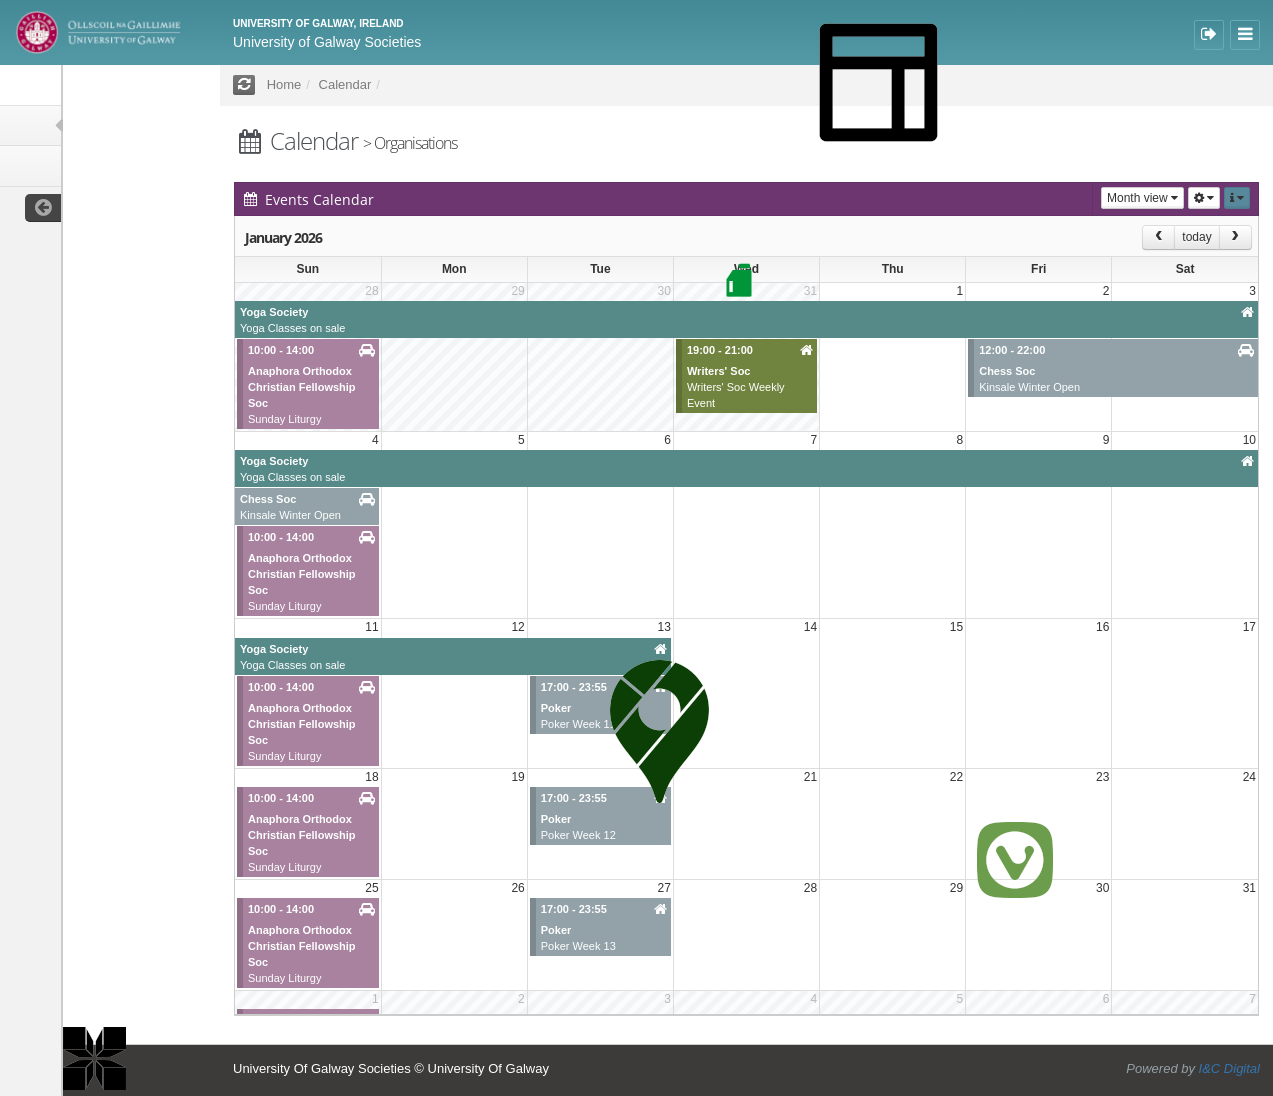 The height and width of the screenshot is (1096, 1273). What do you see at coordinates (1015, 860) in the screenshot?
I see `open vivaldi browser` at bounding box center [1015, 860].